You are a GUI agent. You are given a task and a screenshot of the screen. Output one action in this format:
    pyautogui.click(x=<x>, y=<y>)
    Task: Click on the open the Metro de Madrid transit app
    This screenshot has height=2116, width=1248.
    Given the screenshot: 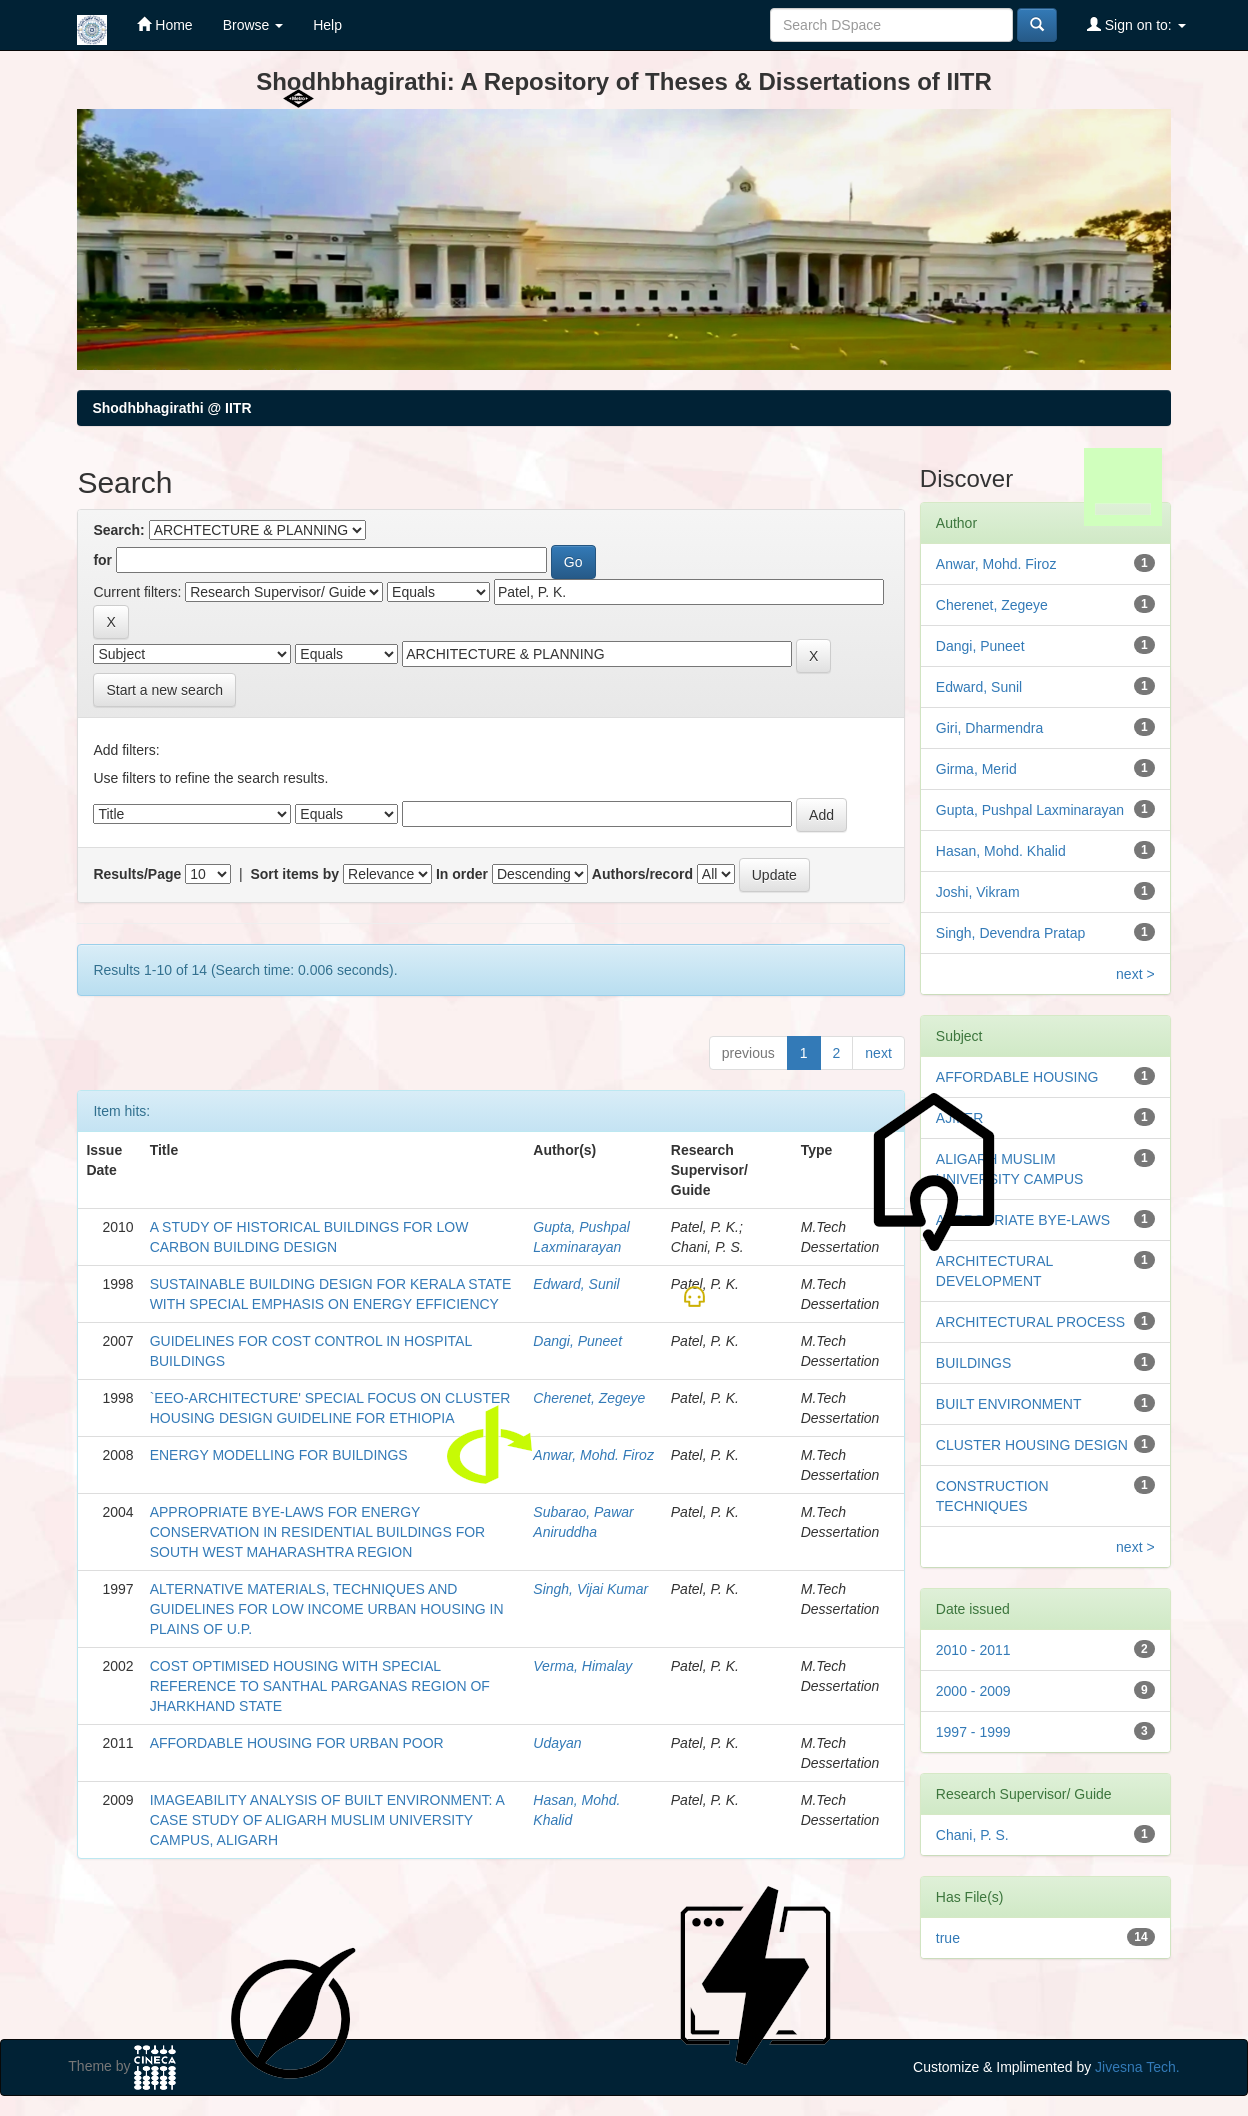 What is the action you would take?
    pyautogui.click(x=298, y=98)
    